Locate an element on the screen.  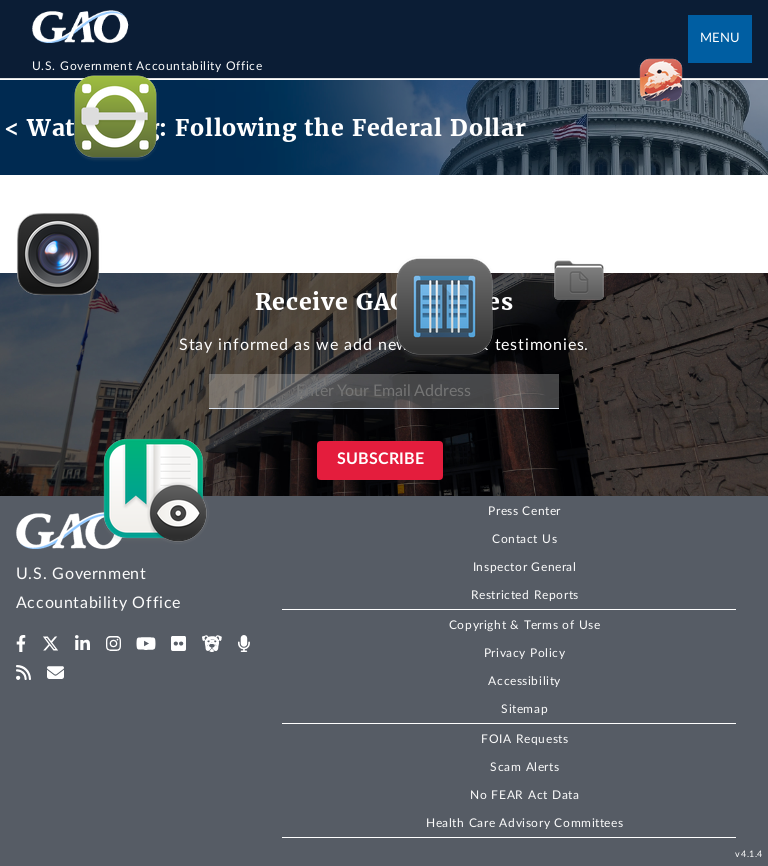
open LibreCAD application is located at coordinates (115, 116).